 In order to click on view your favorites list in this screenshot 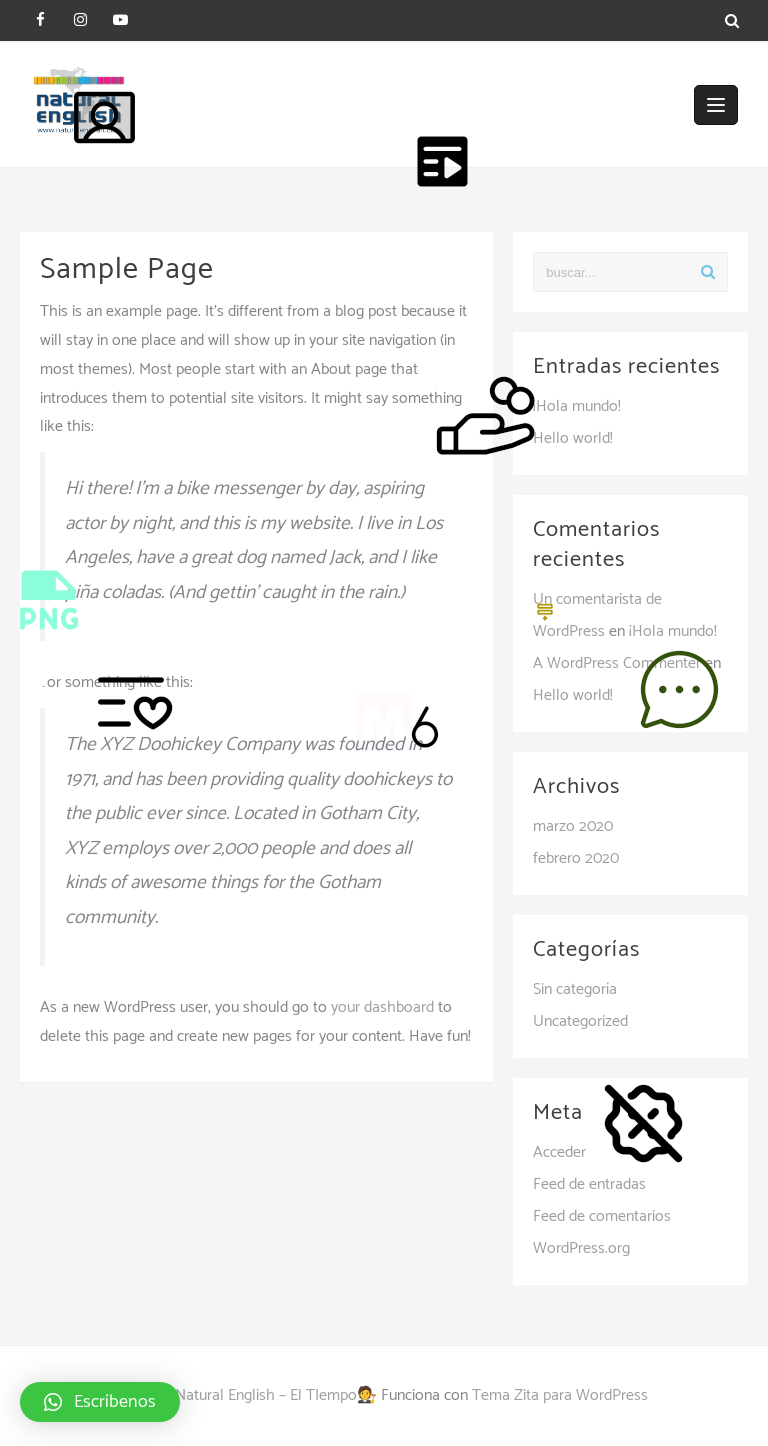, I will do `click(131, 702)`.